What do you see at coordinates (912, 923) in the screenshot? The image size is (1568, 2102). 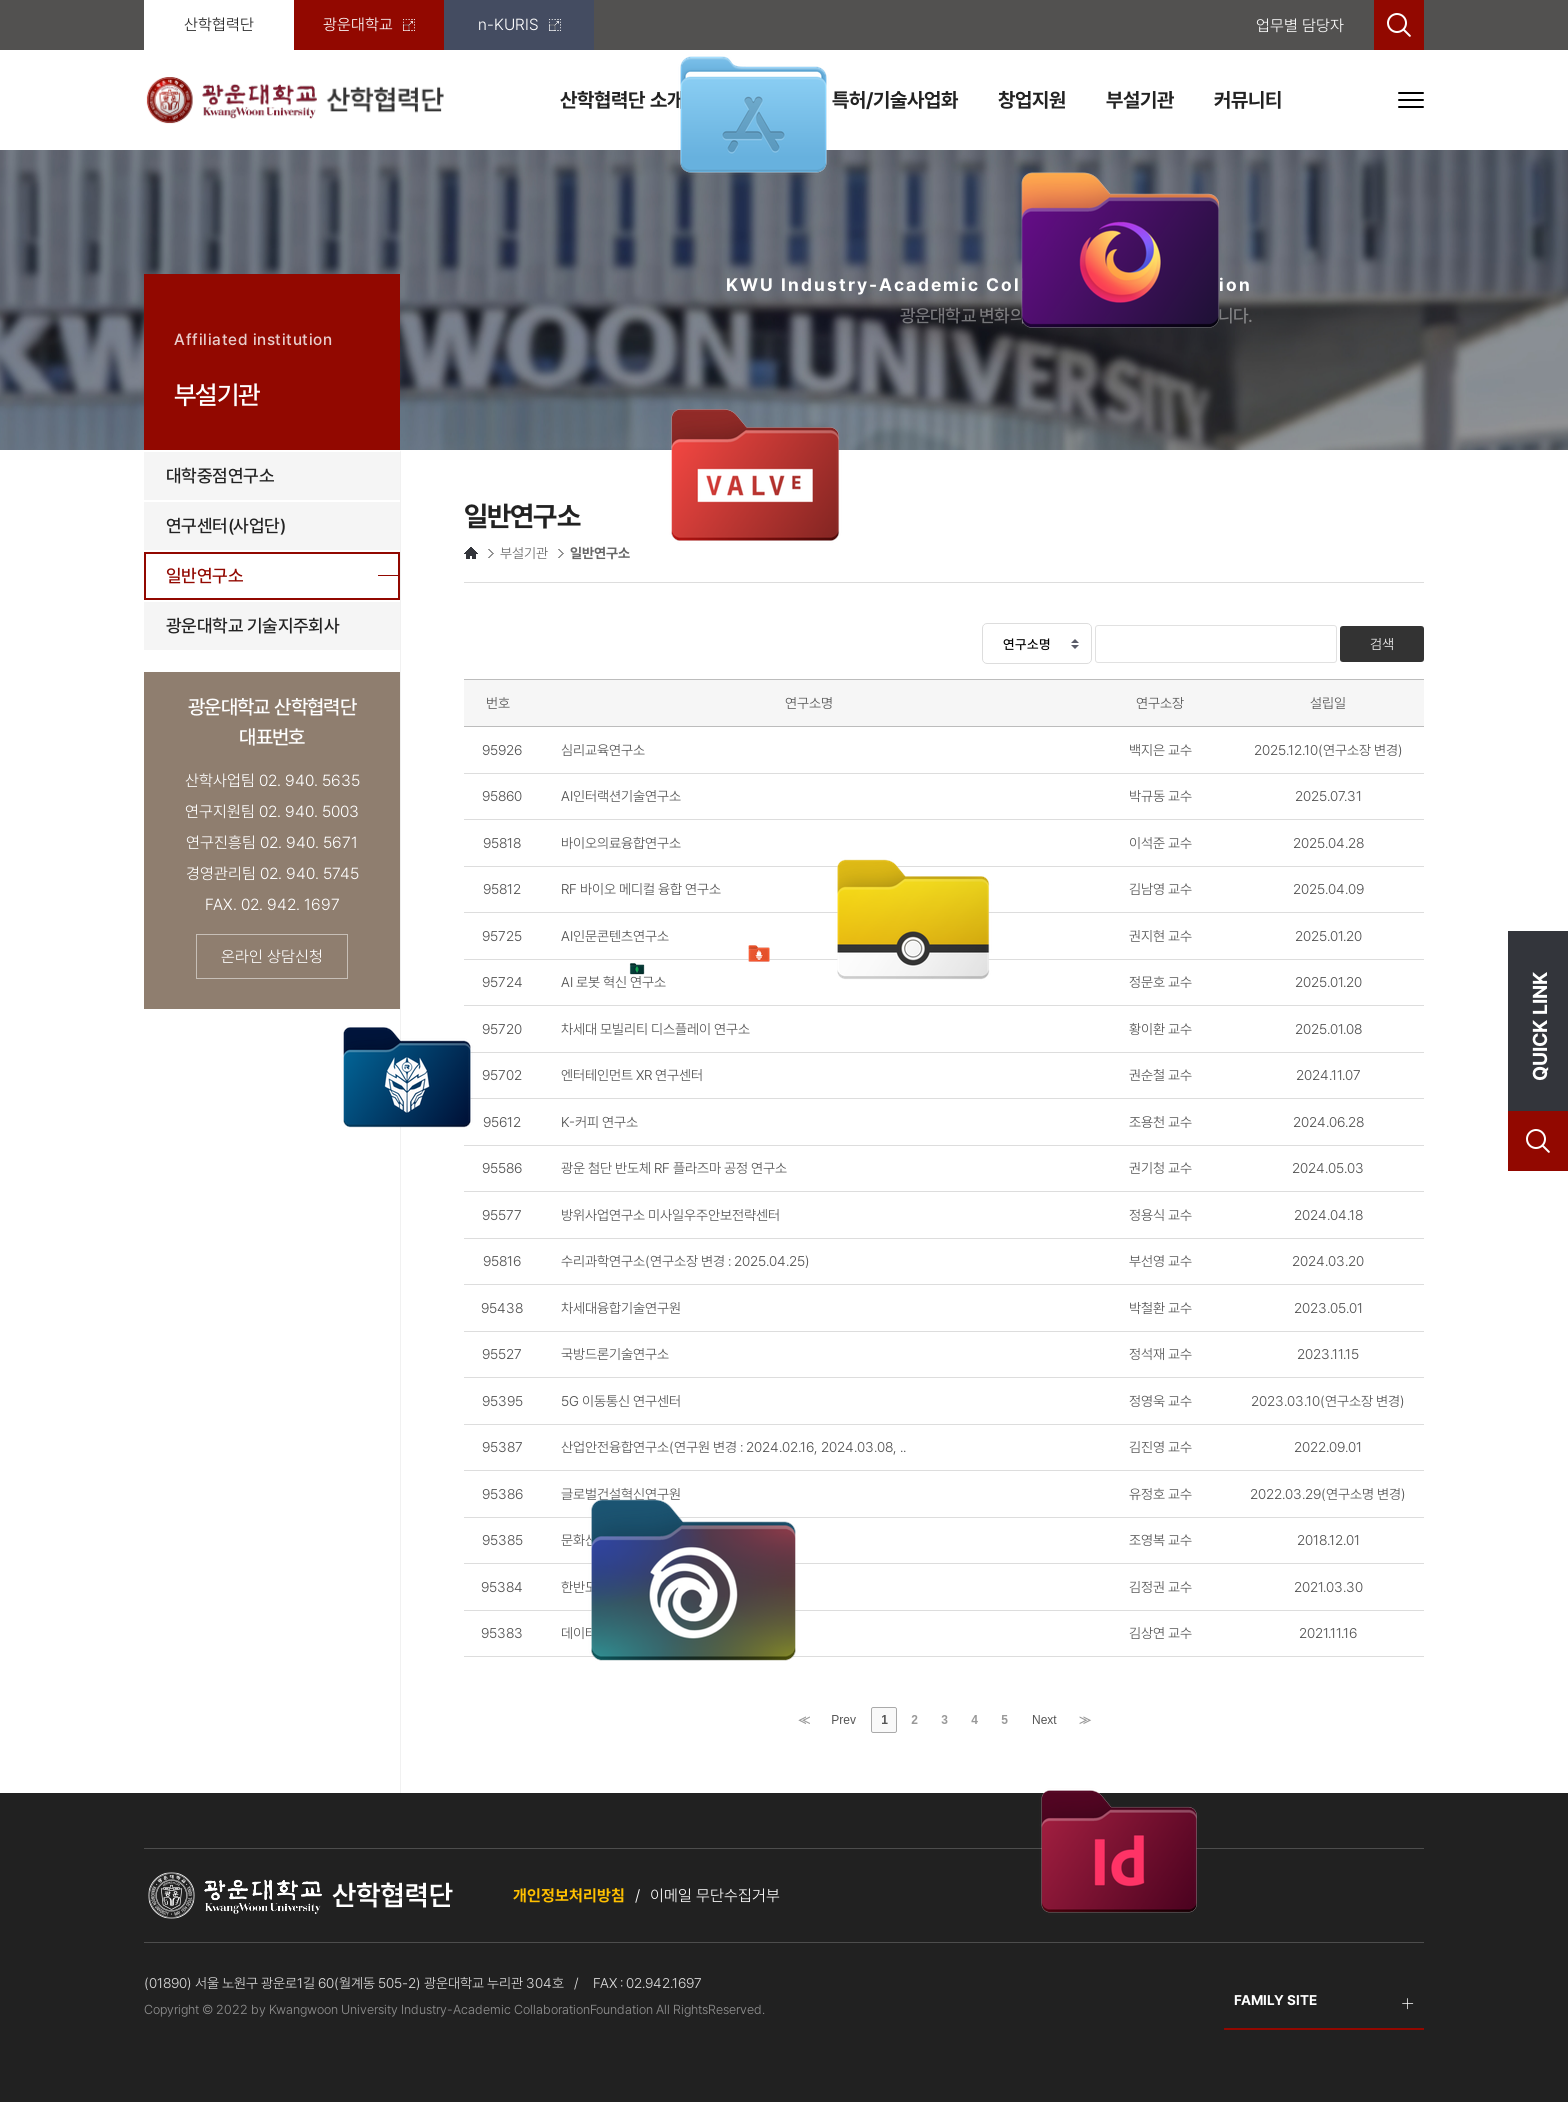 I see `open folder containing Pokémon-related files` at bounding box center [912, 923].